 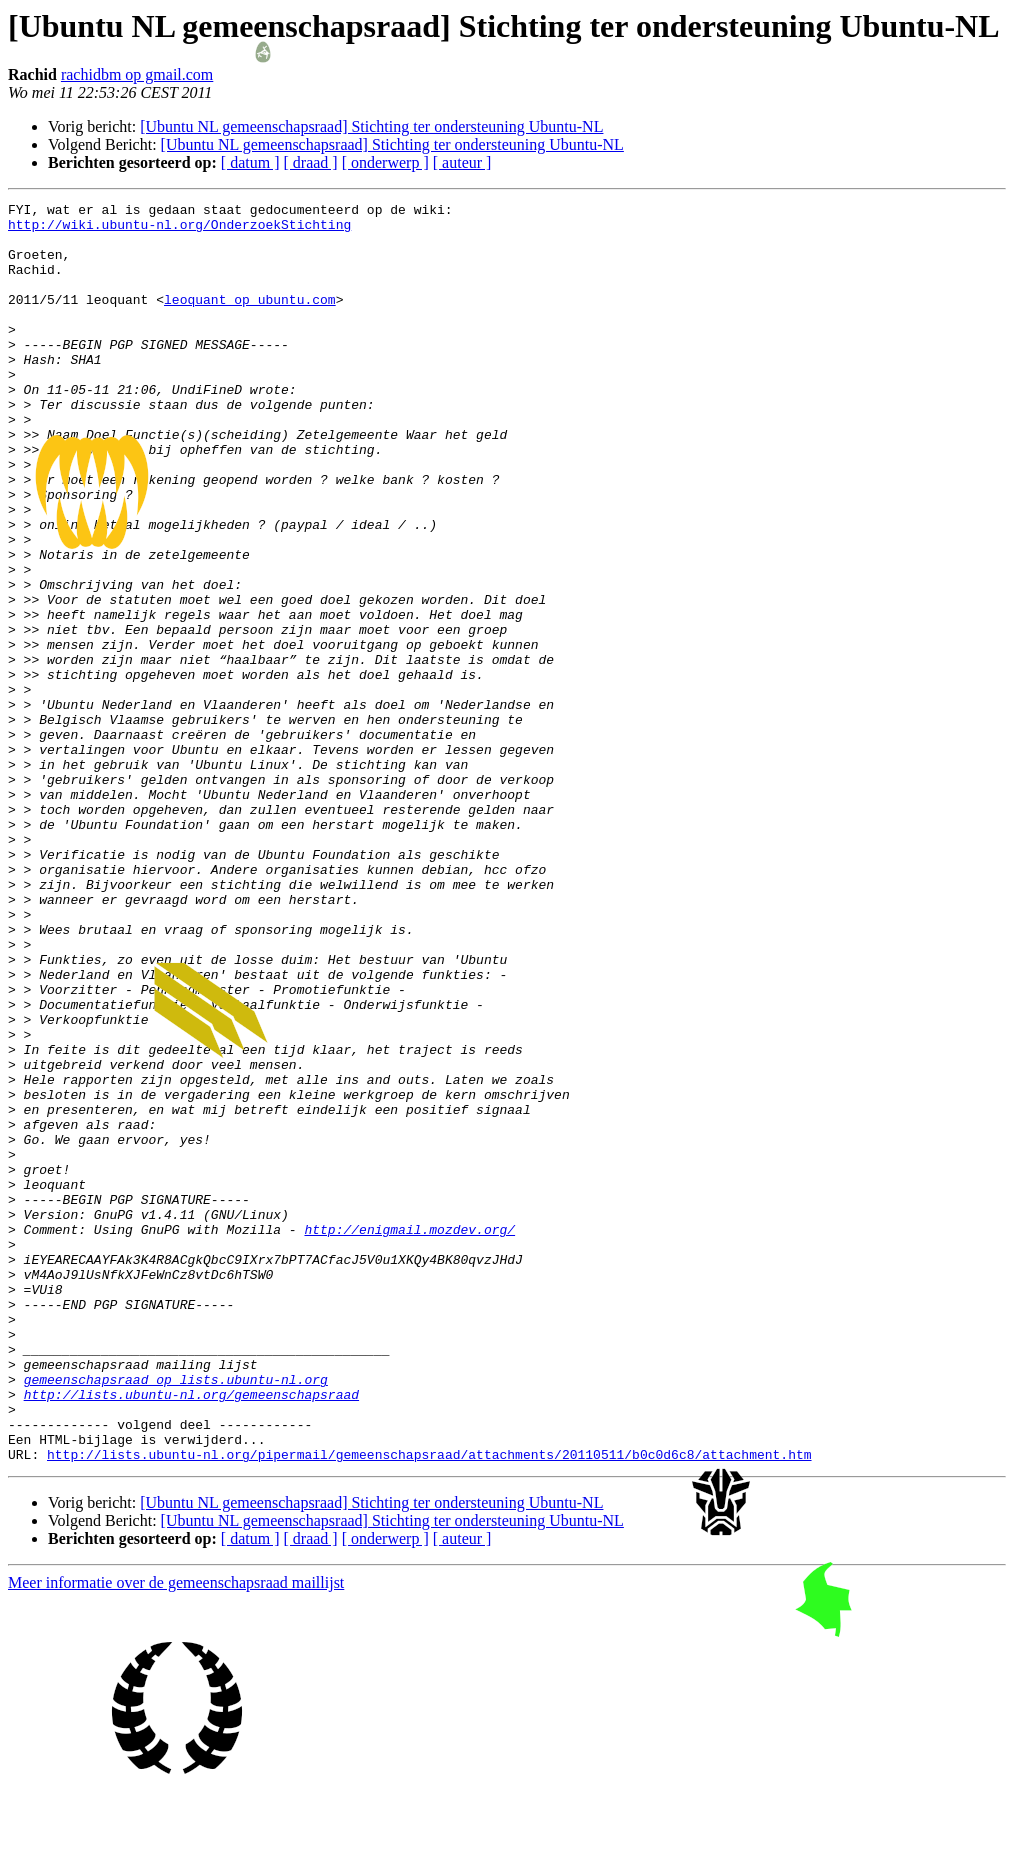 I want to click on view creature or monster egg details, so click(x=263, y=52).